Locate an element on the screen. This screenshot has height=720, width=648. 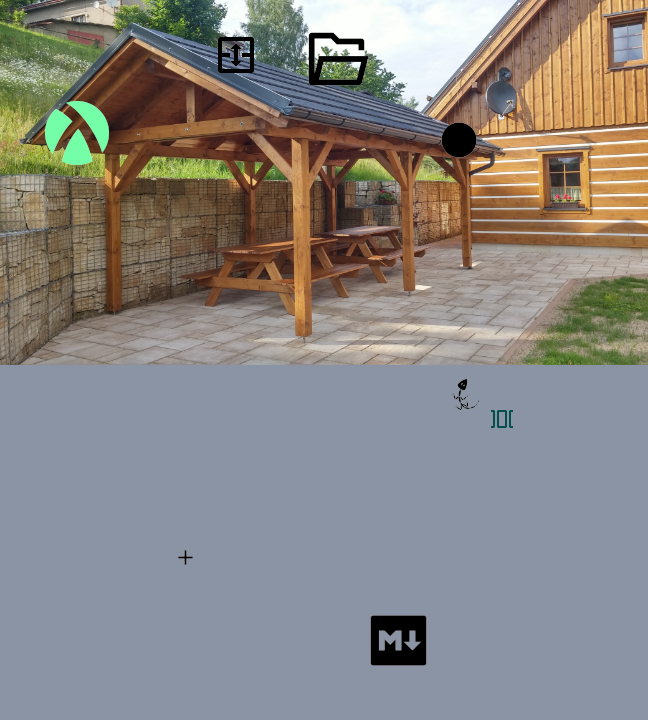
download markdown file is located at coordinates (398, 640).